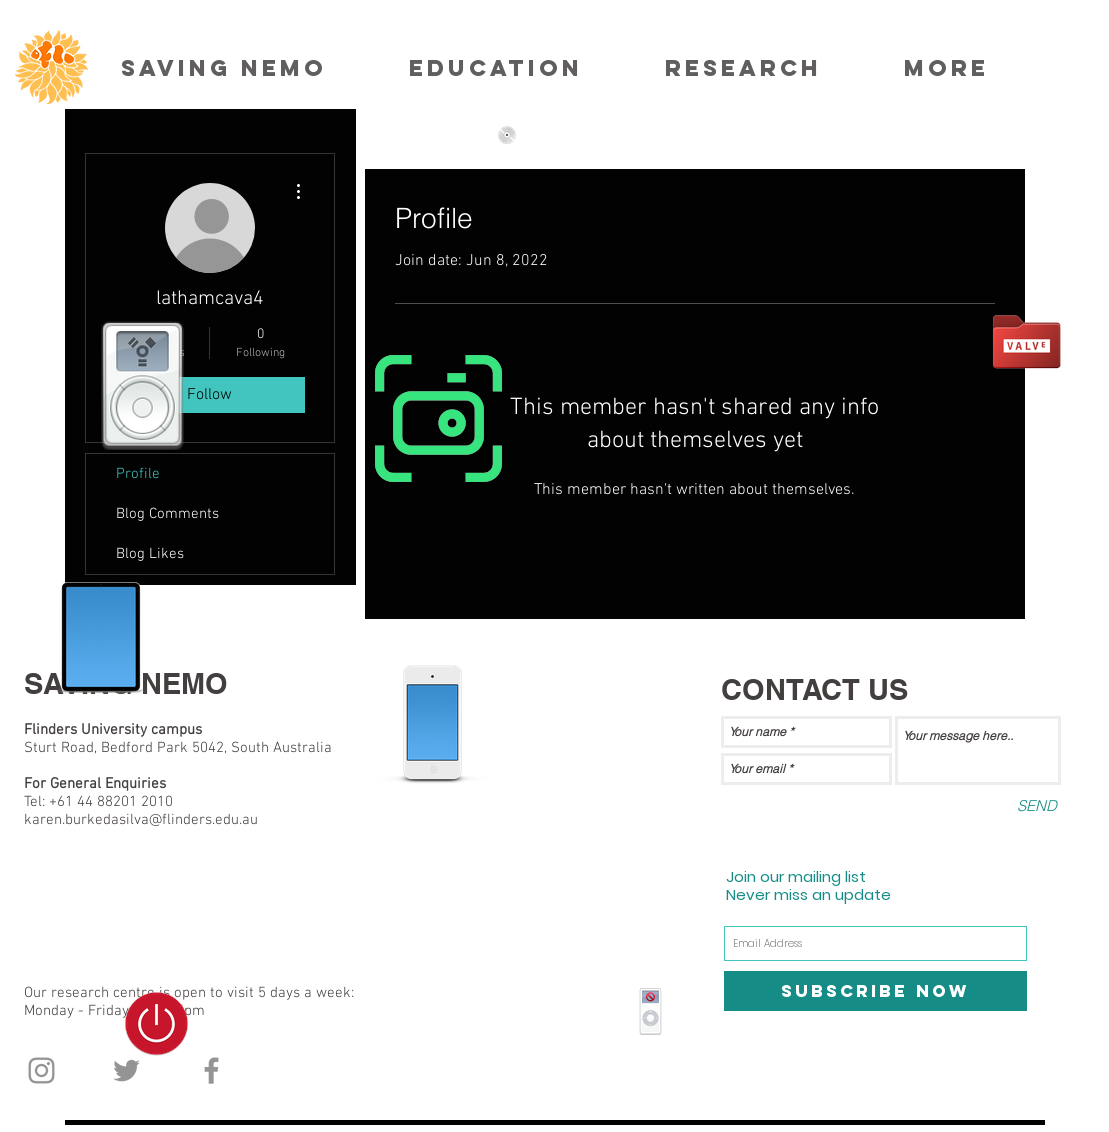 The height and width of the screenshot is (1132, 1109). What do you see at coordinates (156, 1023) in the screenshot?
I see `shut down or power off the system` at bounding box center [156, 1023].